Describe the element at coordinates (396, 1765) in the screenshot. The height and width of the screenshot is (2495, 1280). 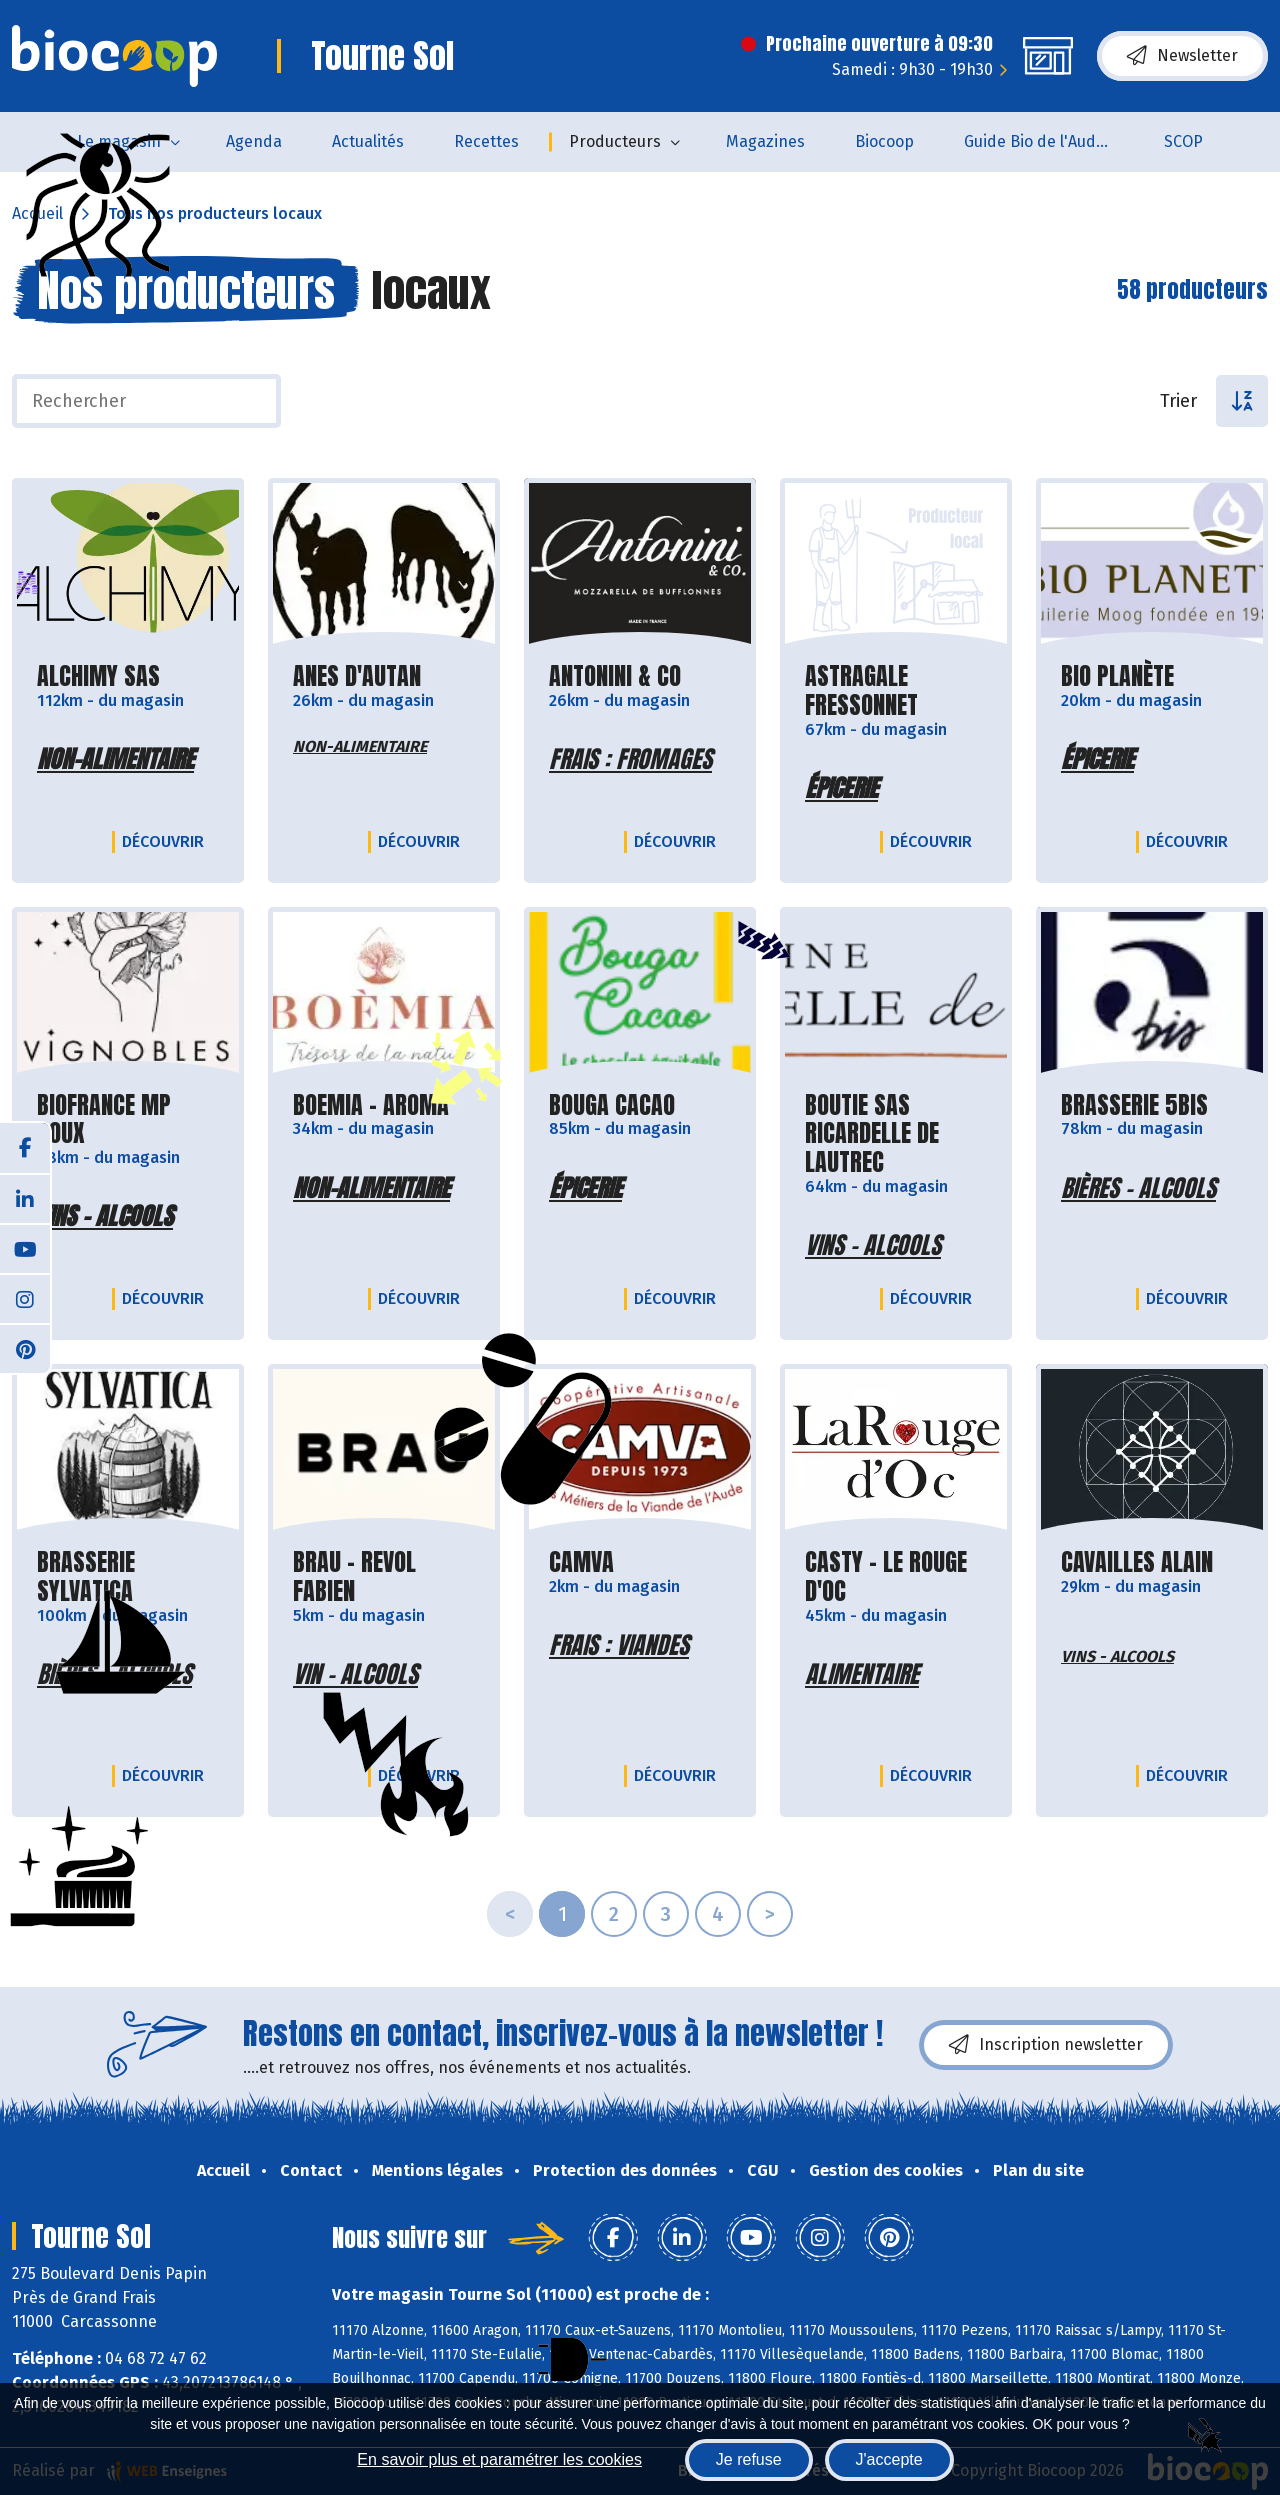
I see `activate lightning fire attack or spell` at that location.